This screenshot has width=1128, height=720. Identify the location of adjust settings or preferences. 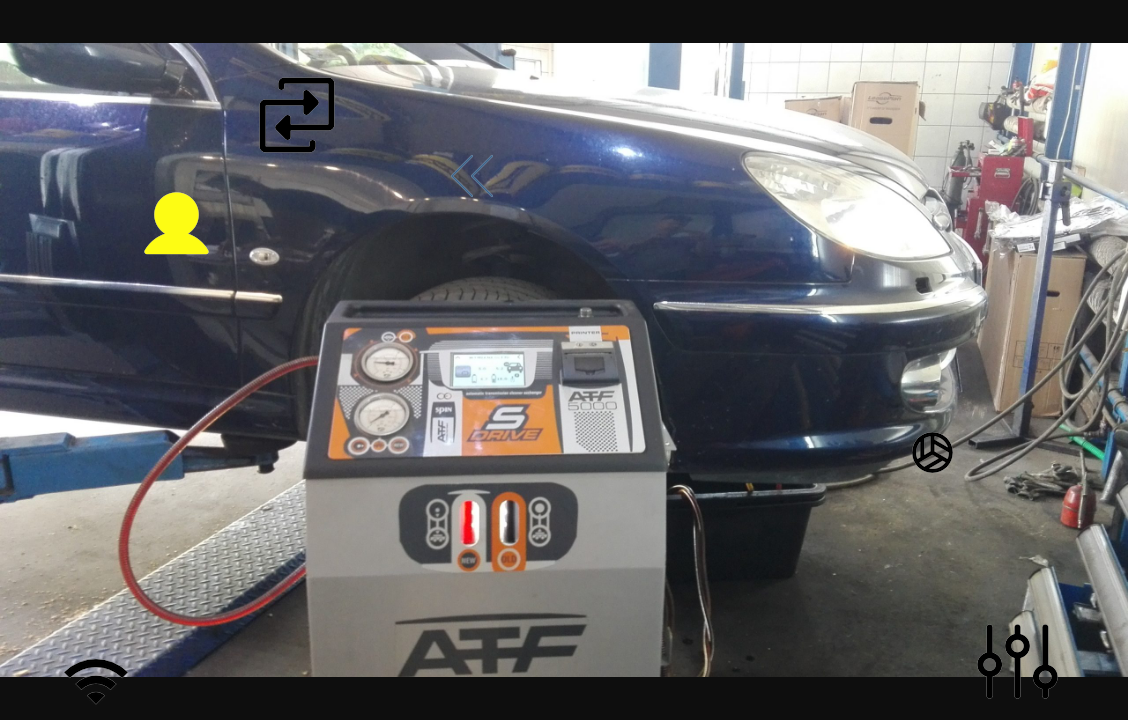
(1017, 661).